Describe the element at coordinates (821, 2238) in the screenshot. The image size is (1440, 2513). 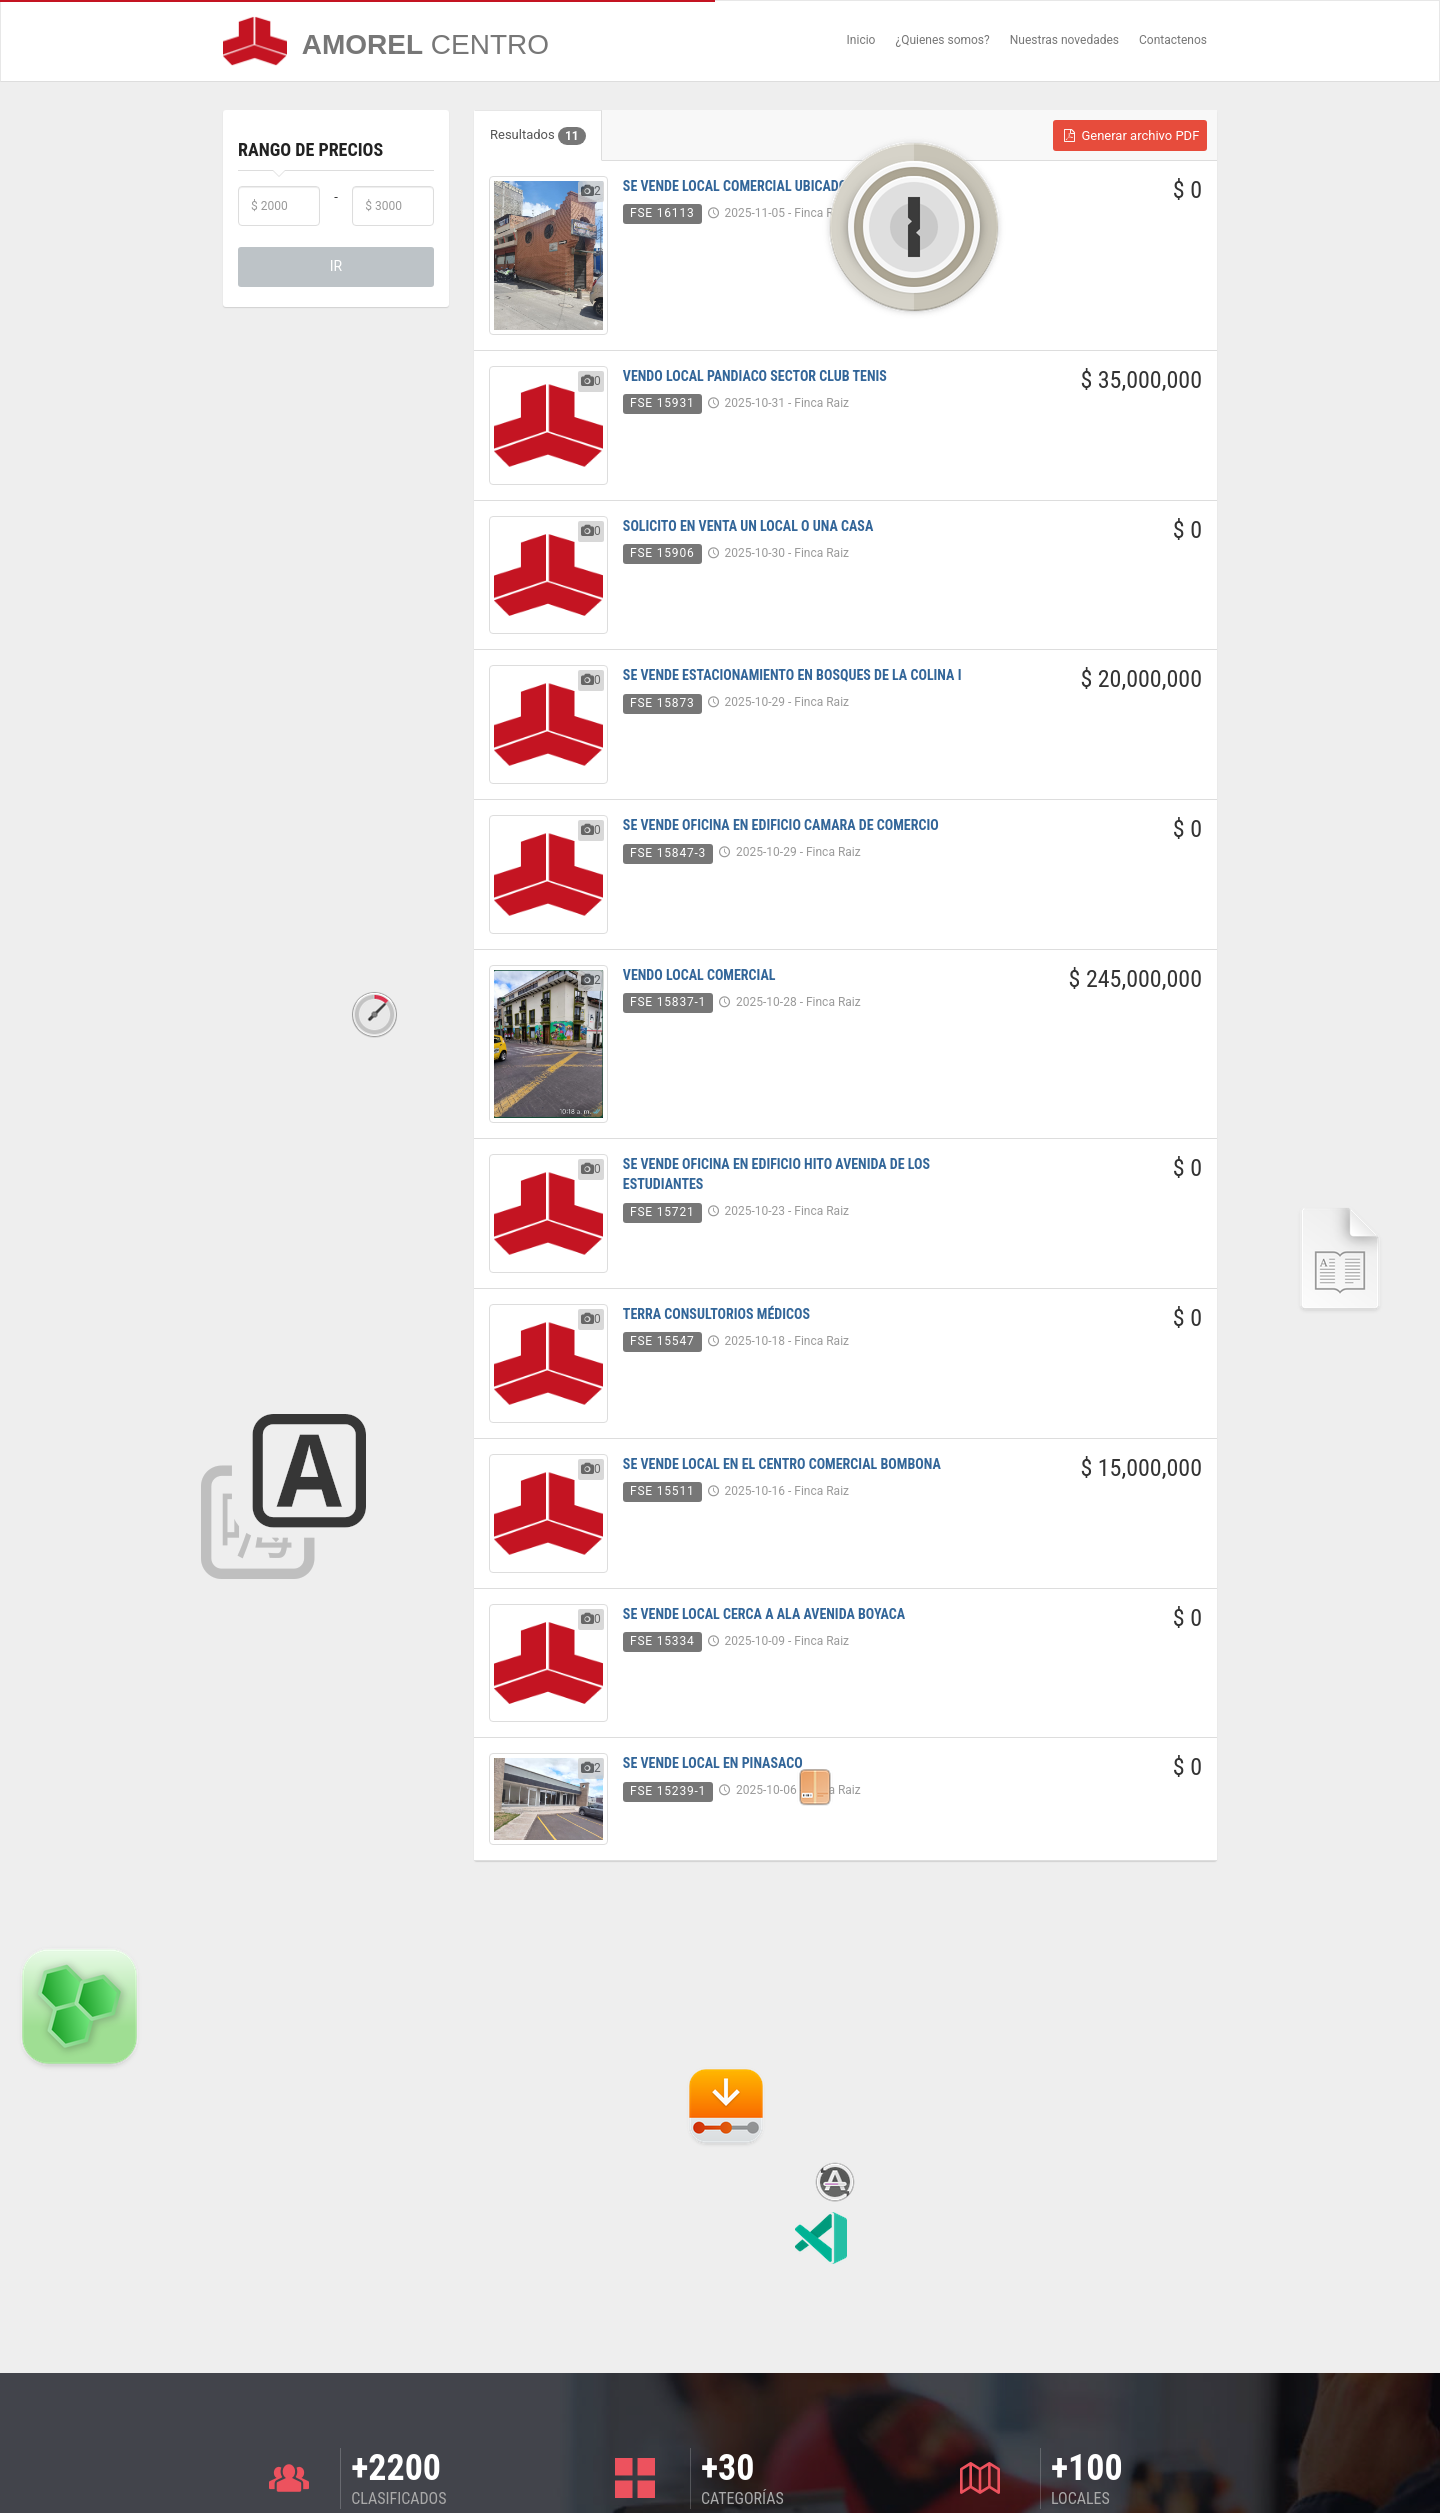
I see `open visual studio code editor` at that location.